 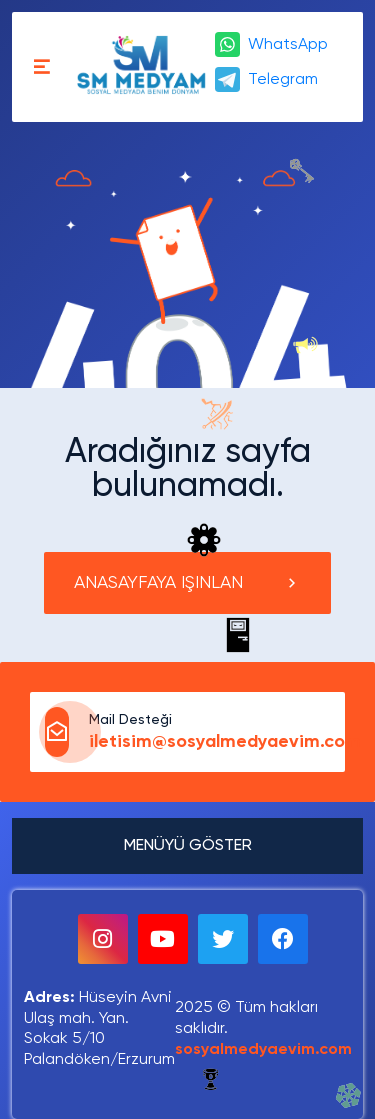 I want to click on activate cold or freeze mode, so click(x=348, y=1095).